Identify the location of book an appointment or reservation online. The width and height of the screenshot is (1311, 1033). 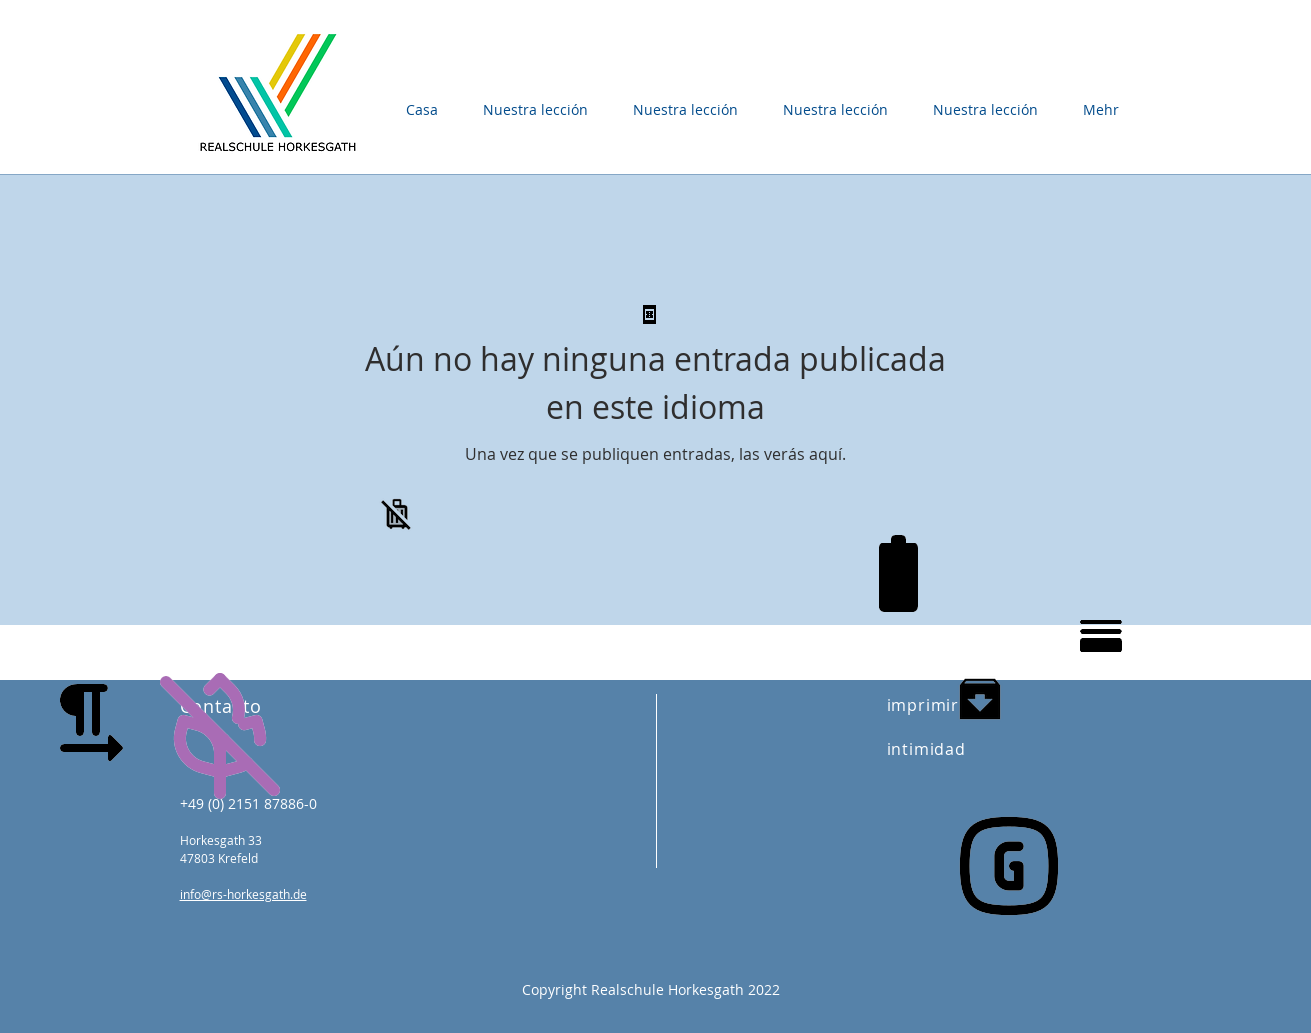
(649, 314).